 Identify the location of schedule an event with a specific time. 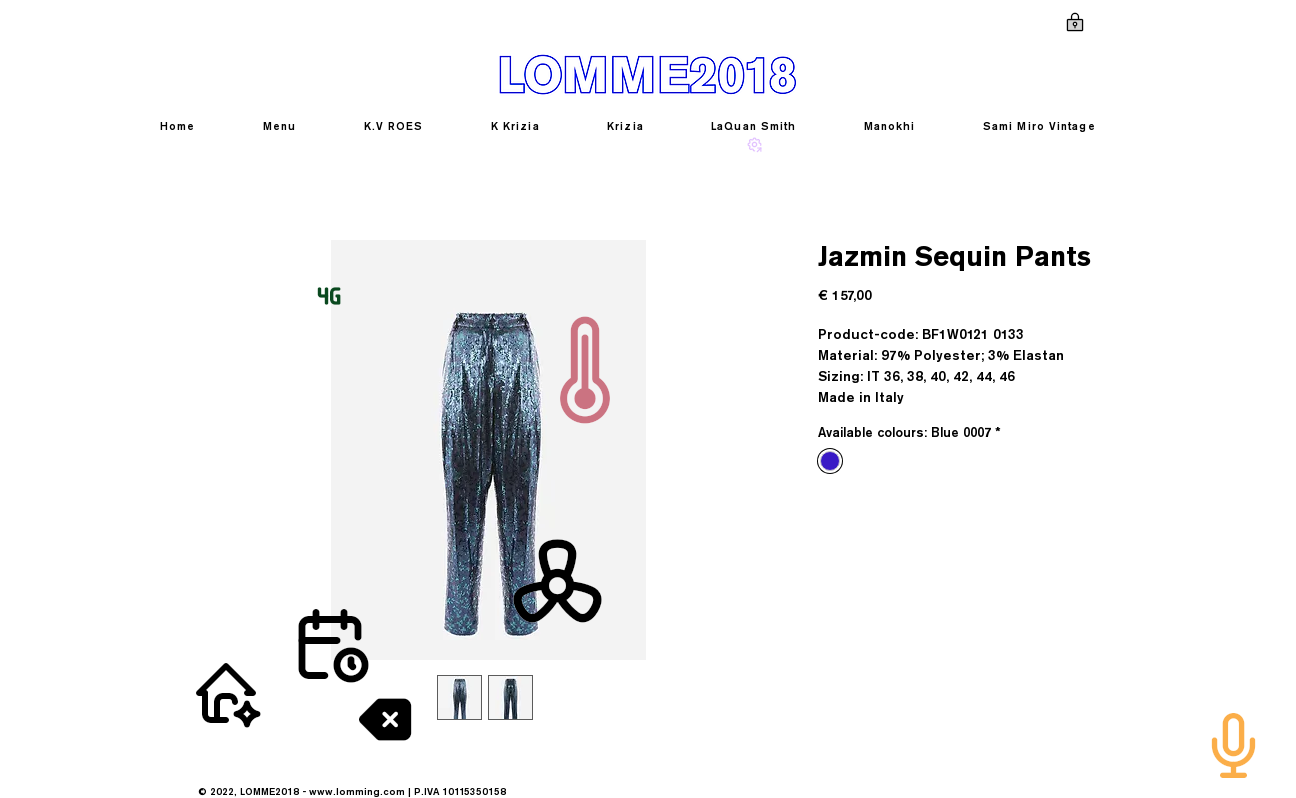
(330, 644).